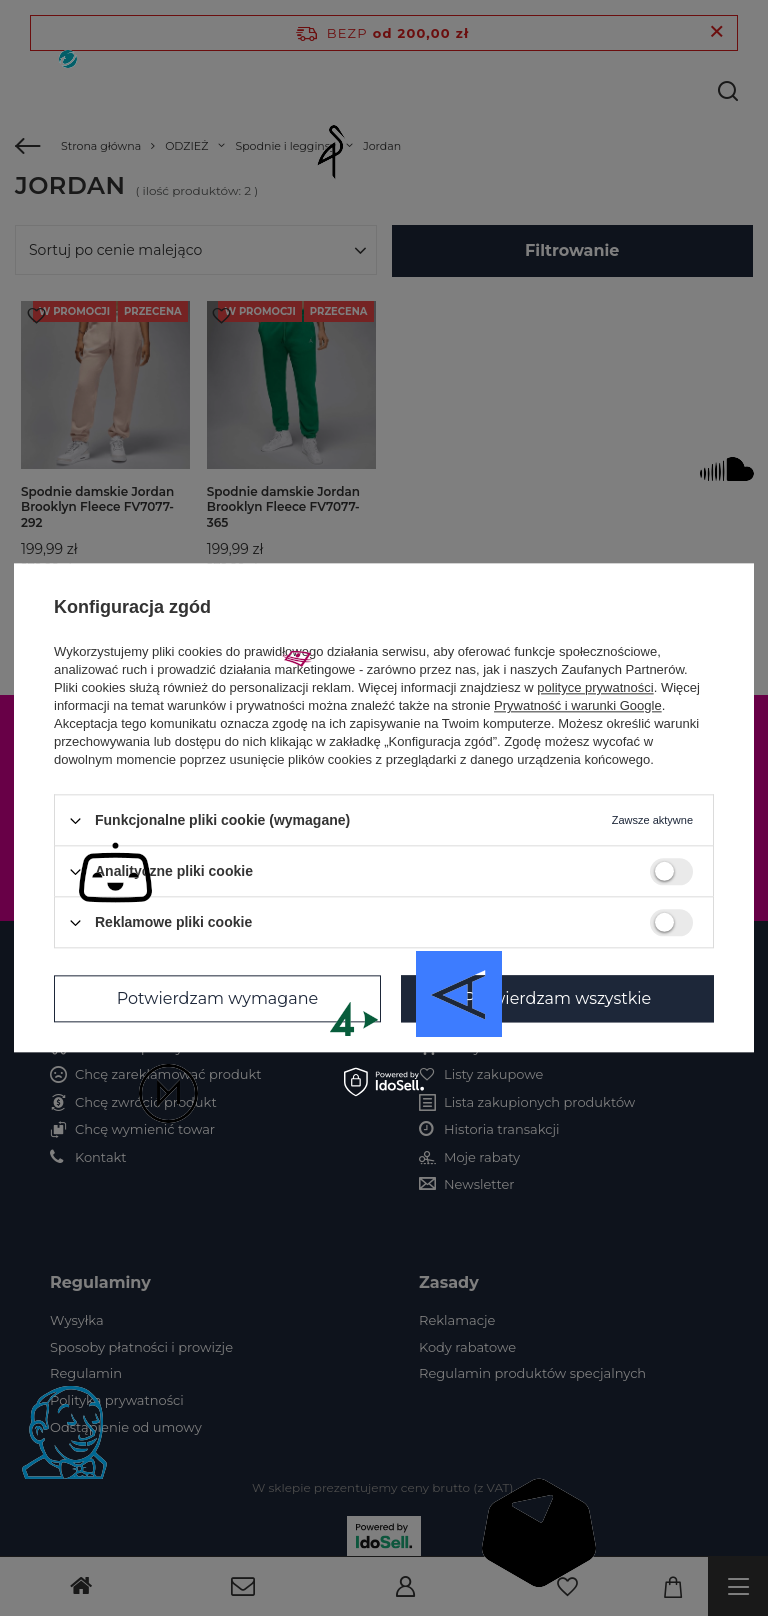 The height and width of the screenshot is (1616, 768). What do you see at coordinates (297, 659) in the screenshot?
I see `visit Télé-Québec website or app` at bounding box center [297, 659].